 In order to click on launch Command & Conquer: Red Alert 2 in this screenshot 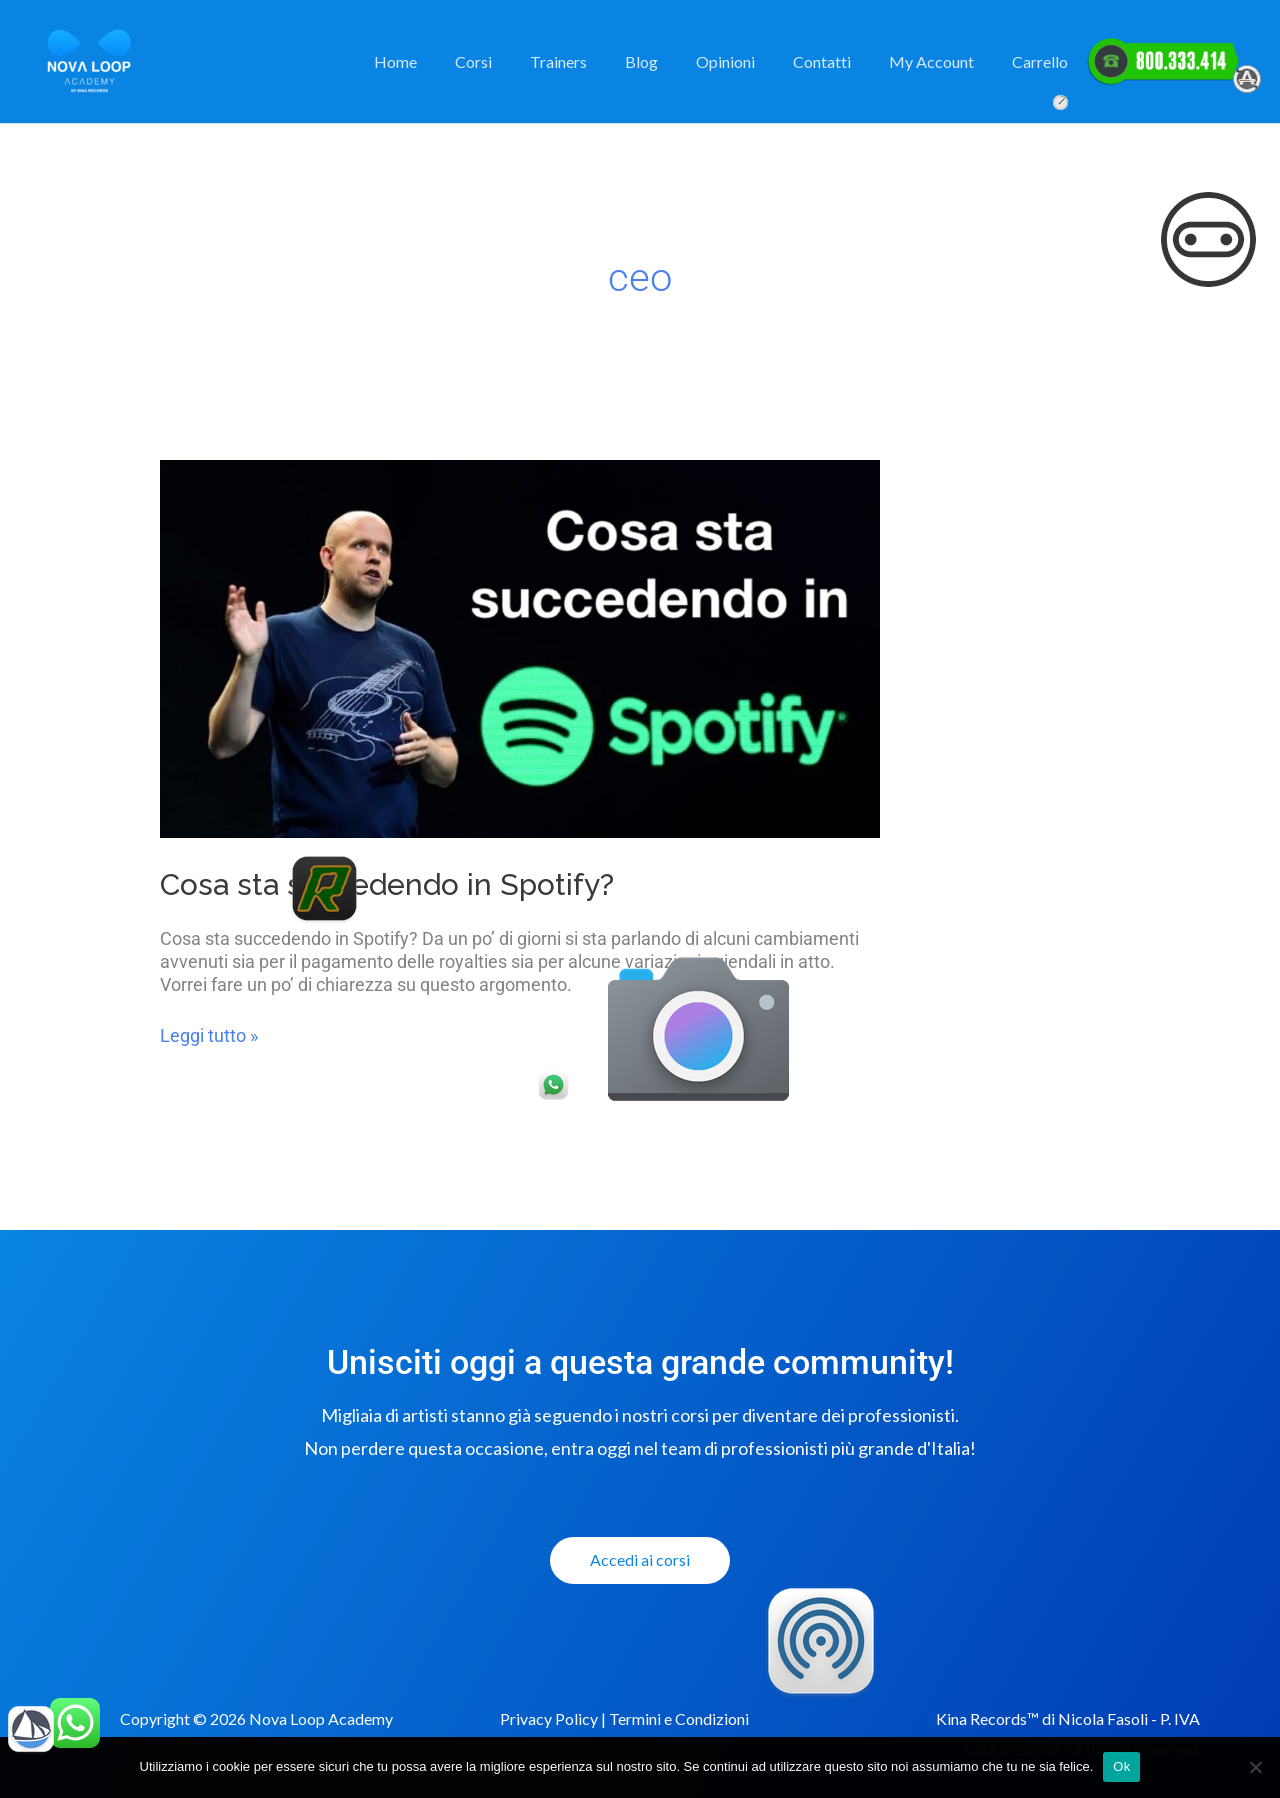, I will do `click(324, 888)`.